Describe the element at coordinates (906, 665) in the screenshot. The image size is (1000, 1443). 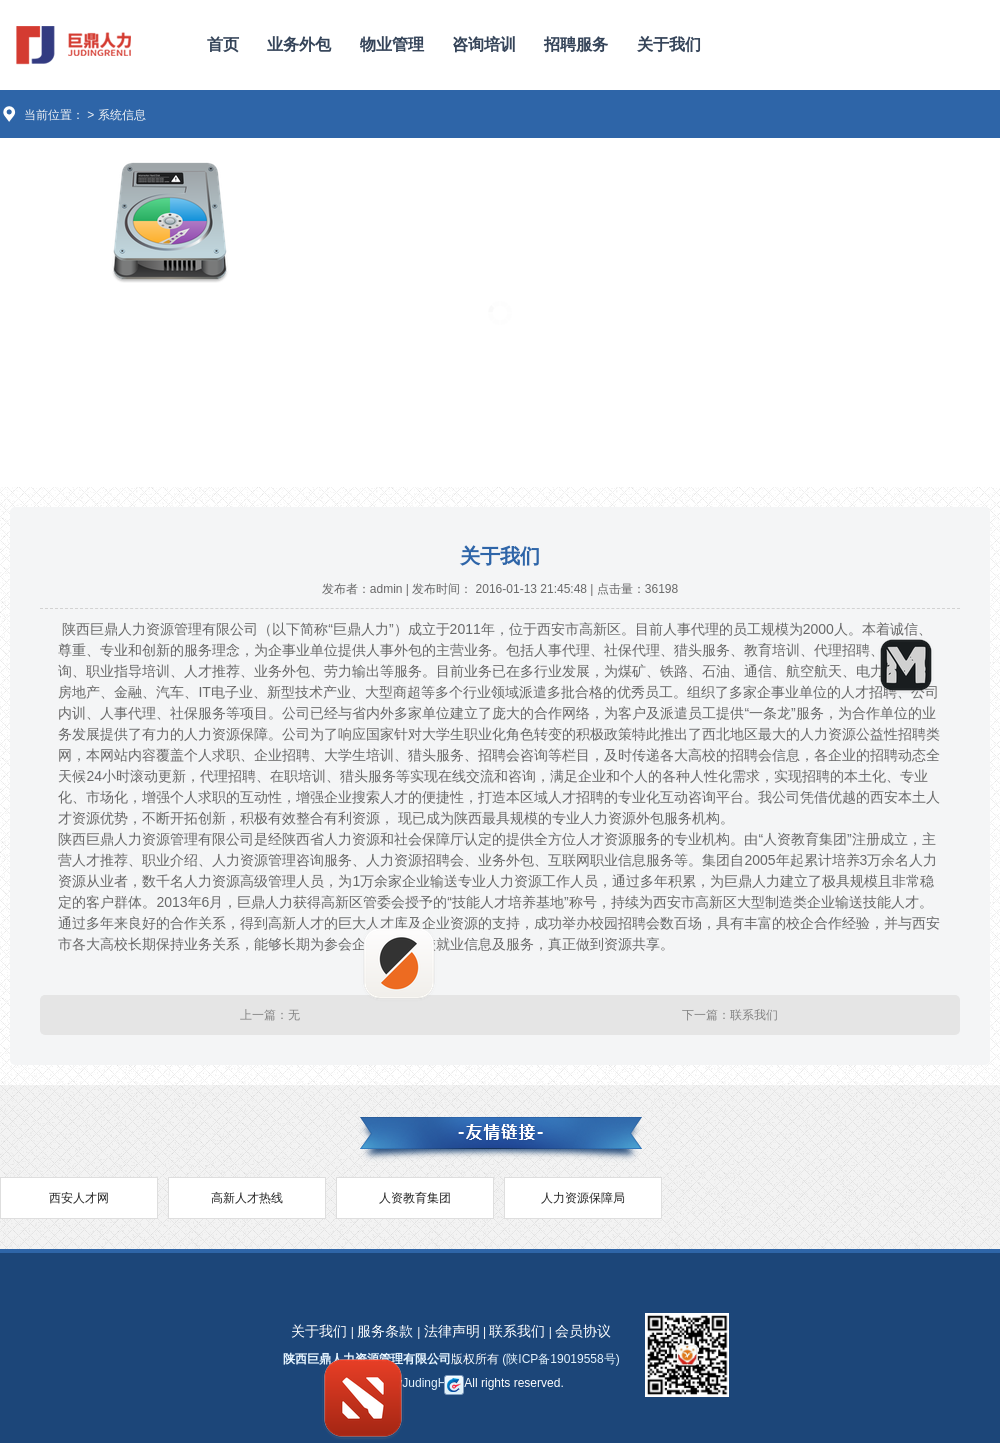
I see `launch metro exodus game` at that location.